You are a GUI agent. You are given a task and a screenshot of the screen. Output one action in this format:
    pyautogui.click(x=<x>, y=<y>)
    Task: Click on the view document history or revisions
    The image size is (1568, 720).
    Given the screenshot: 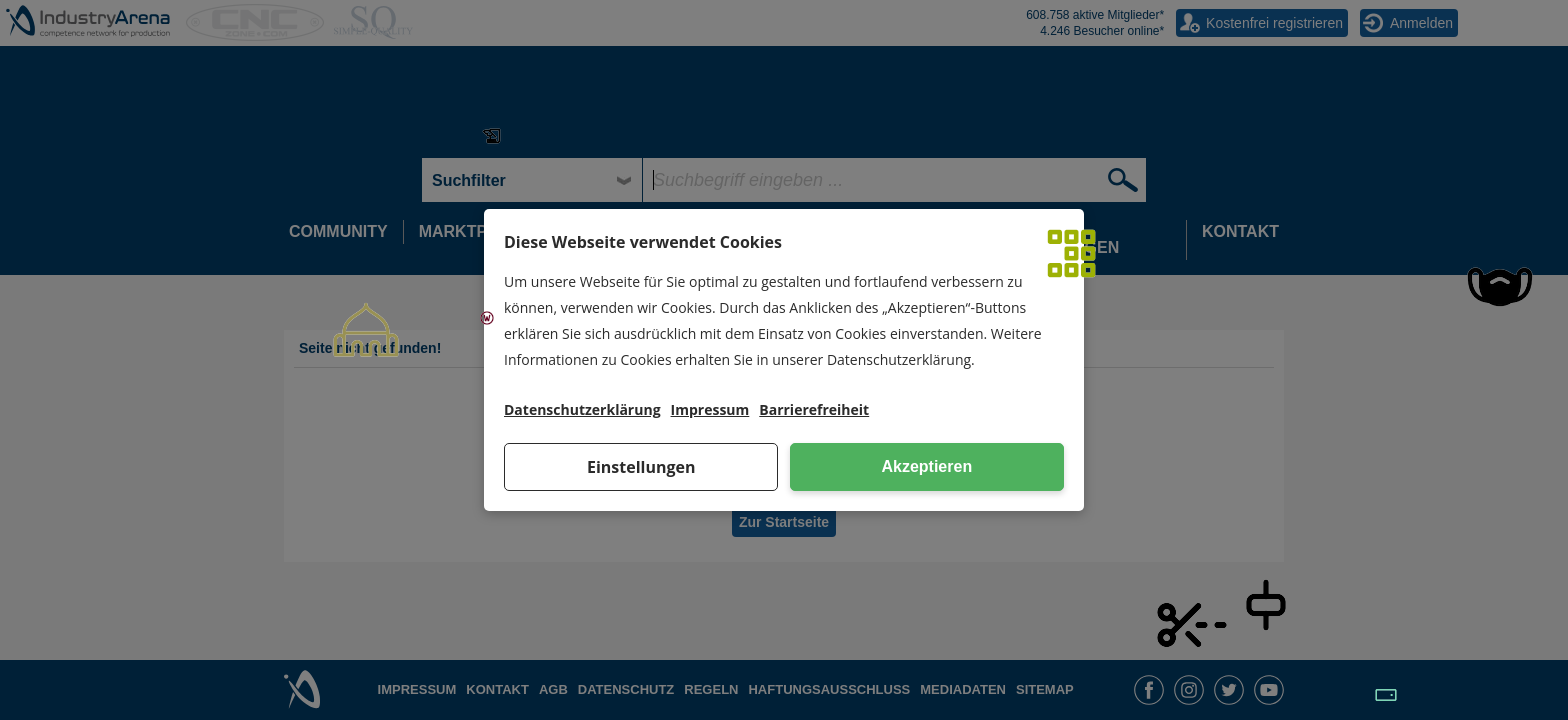 What is the action you would take?
    pyautogui.click(x=492, y=136)
    